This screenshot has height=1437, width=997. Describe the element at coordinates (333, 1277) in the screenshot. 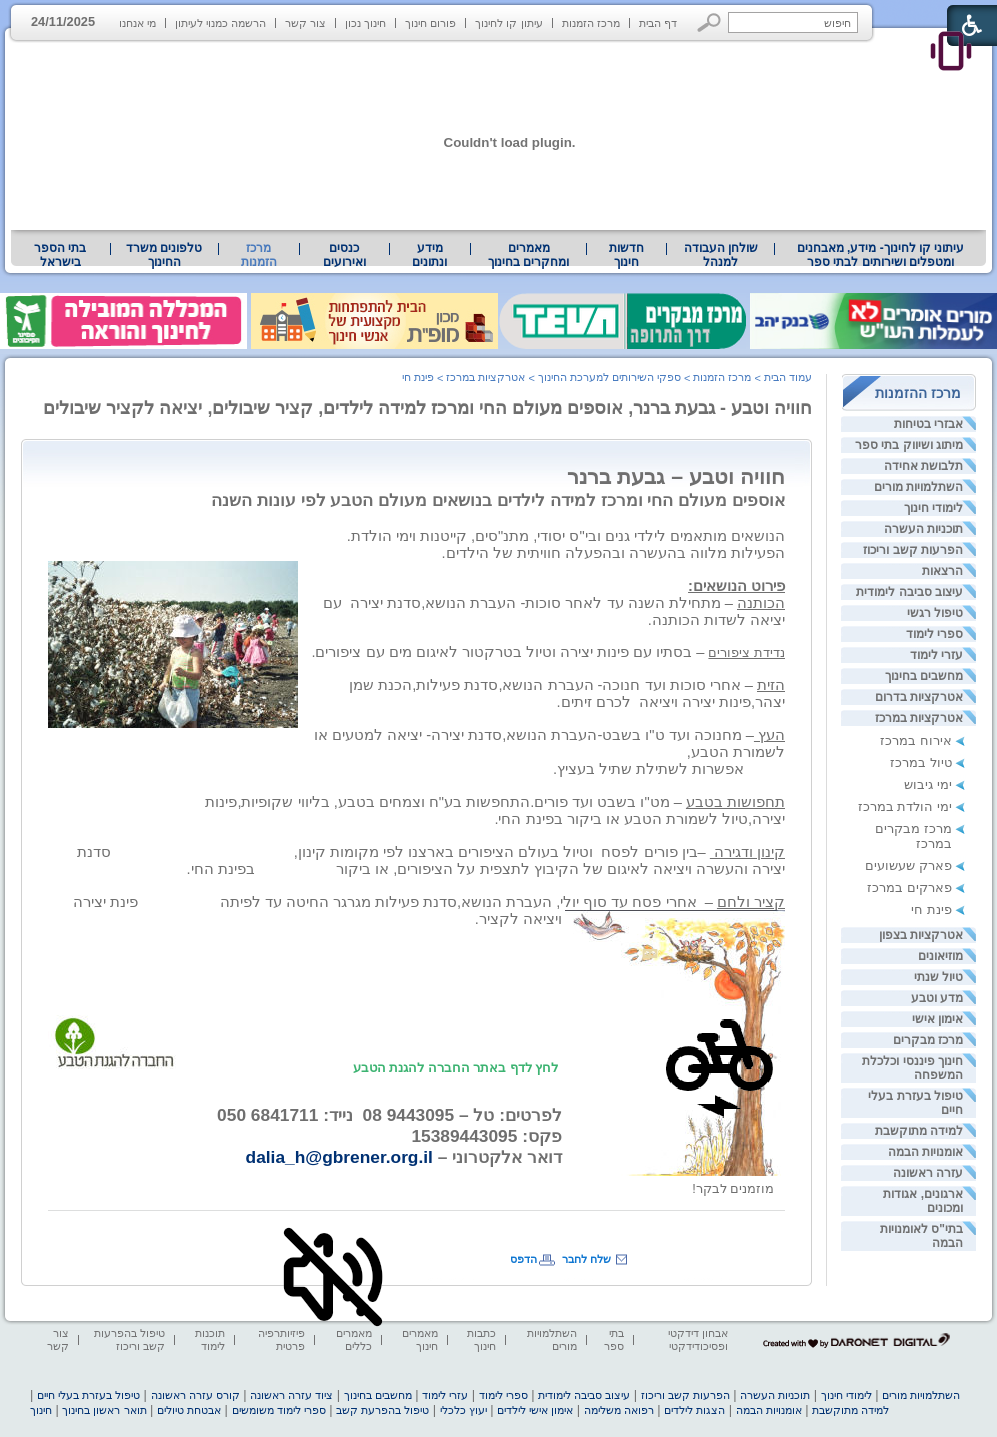

I see `mute audio` at that location.